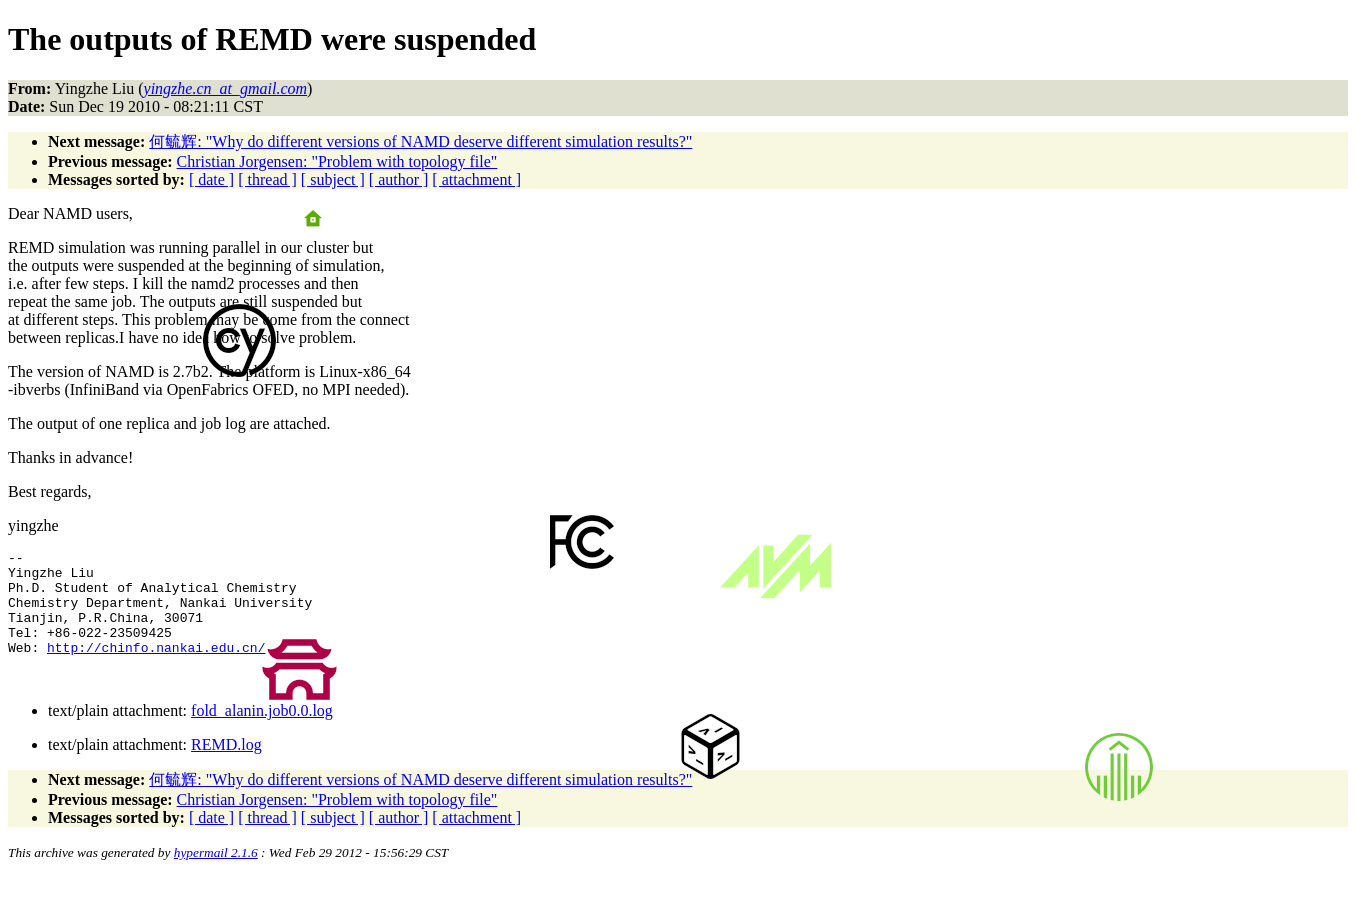 Image resolution: width=1356 pixels, height=904 pixels. I want to click on navigate to home screen, so click(313, 219).